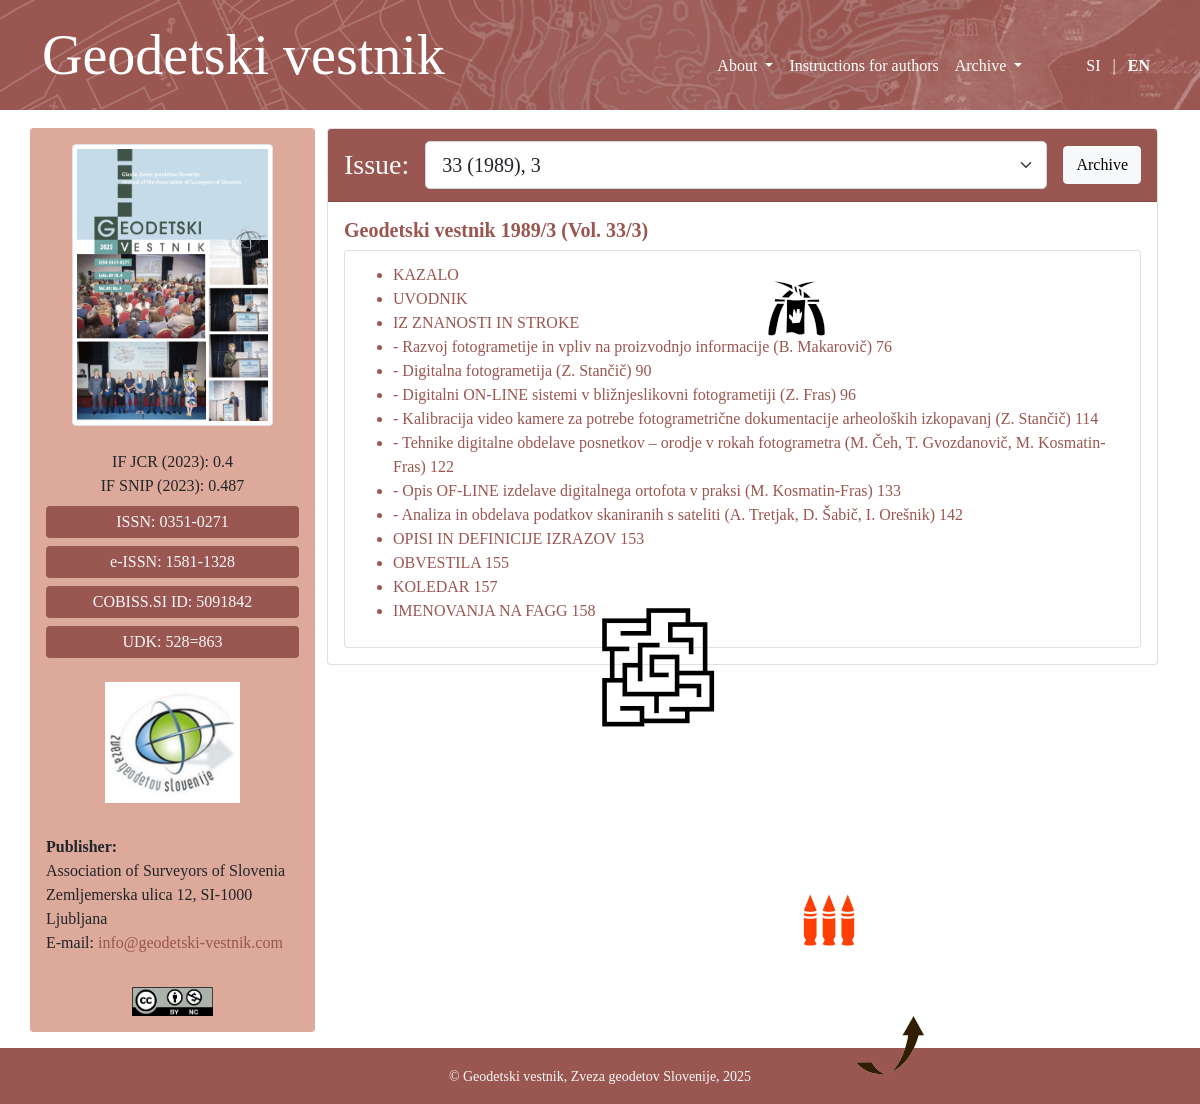 This screenshot has height=1104, width=1200. Describe the element at coordinates (657, 668) in the screenshot. I see `access puzzle or maze game` at that location.